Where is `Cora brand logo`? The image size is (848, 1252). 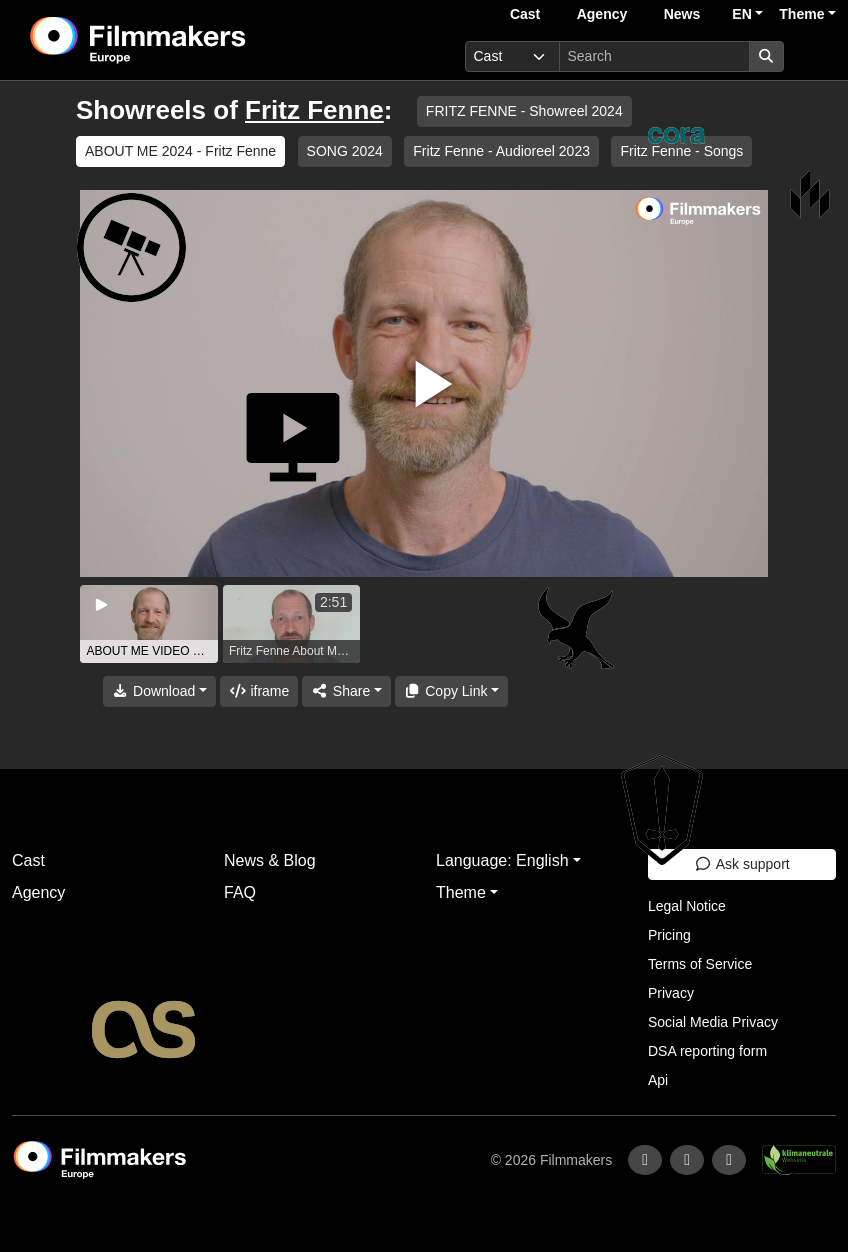 Cora brand logo is located at coordinates (676, 135).